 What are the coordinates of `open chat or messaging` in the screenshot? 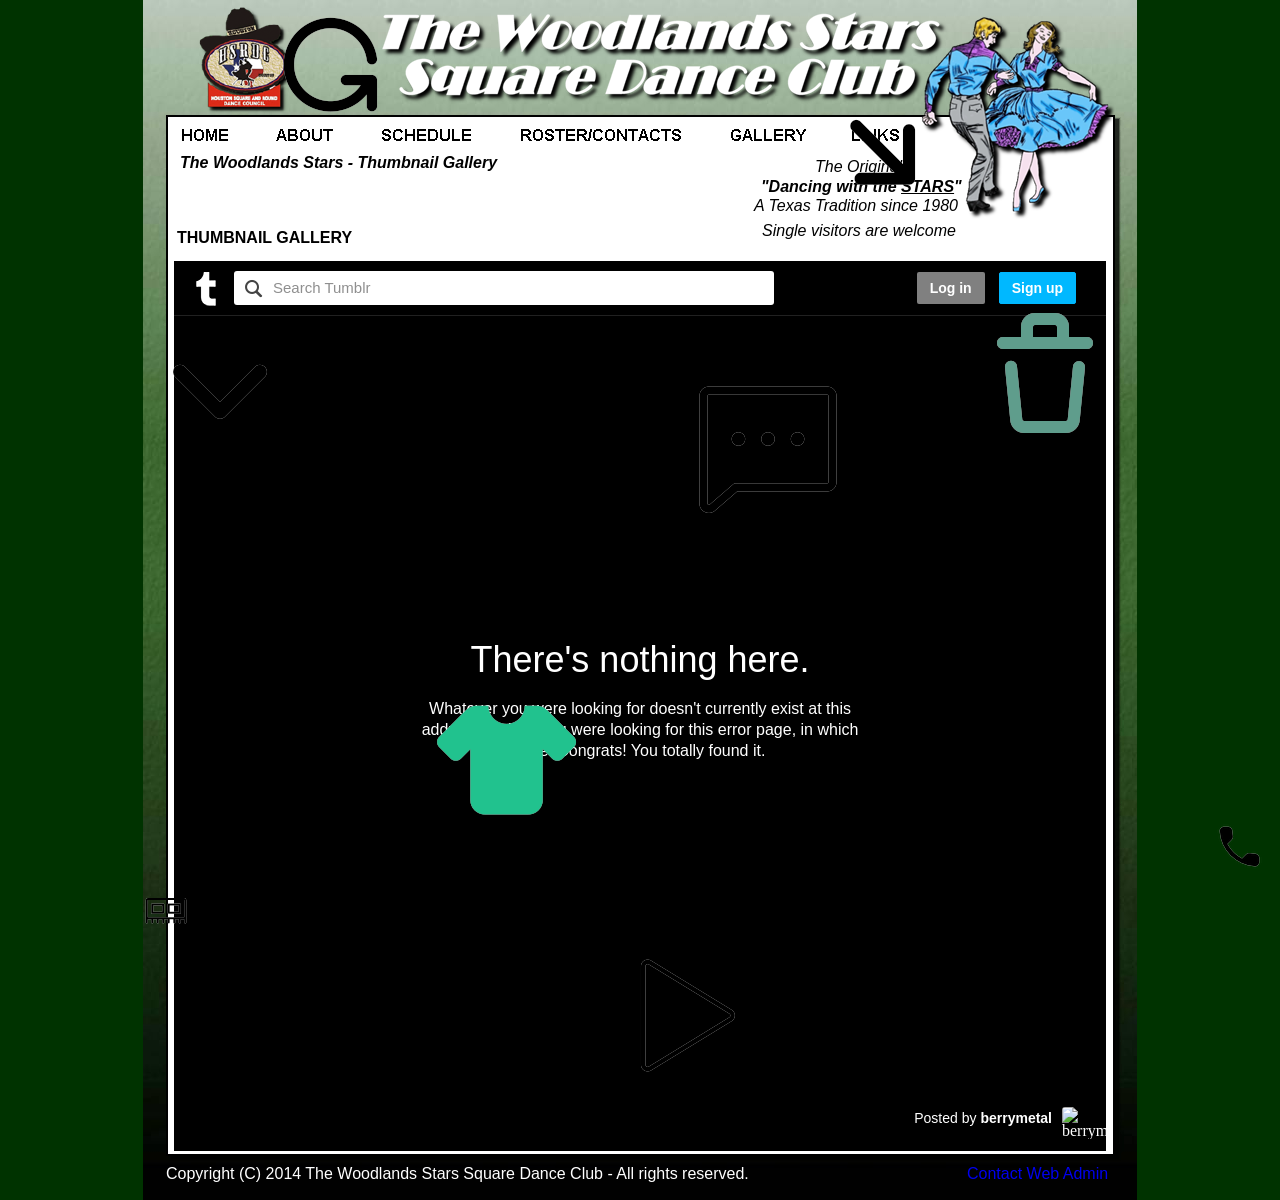 It's located at (768, 439).